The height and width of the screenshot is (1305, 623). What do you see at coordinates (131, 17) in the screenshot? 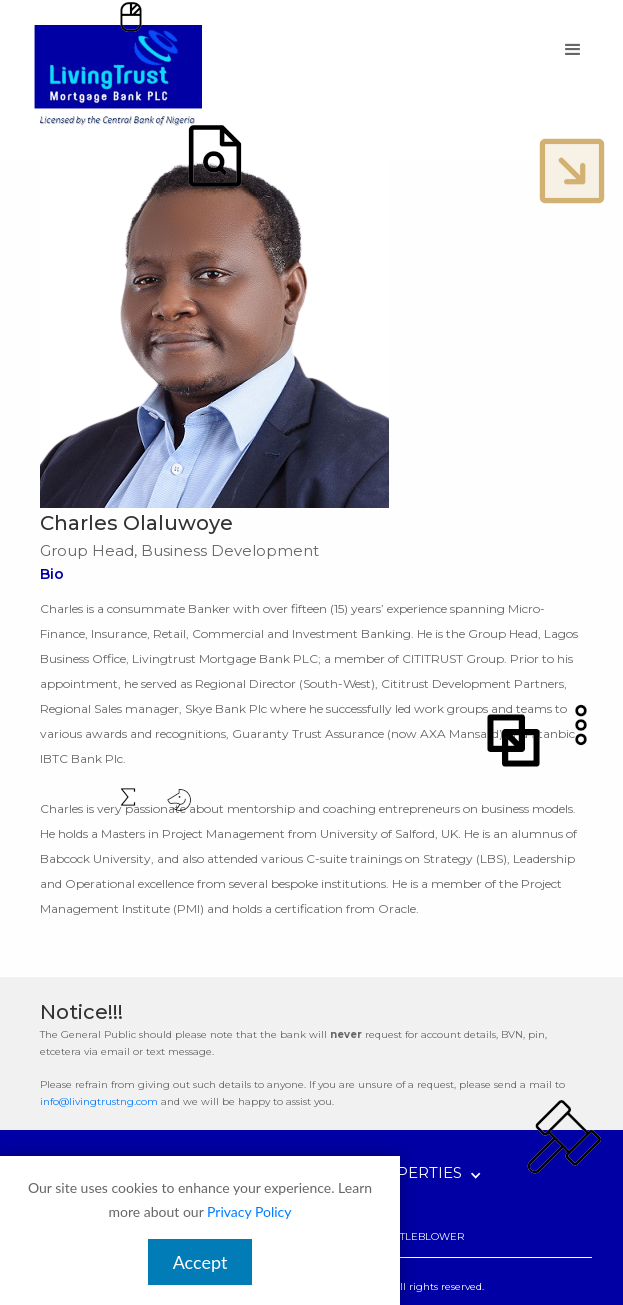
I see `right-click to open context menu` at bounding box center [131, 17].